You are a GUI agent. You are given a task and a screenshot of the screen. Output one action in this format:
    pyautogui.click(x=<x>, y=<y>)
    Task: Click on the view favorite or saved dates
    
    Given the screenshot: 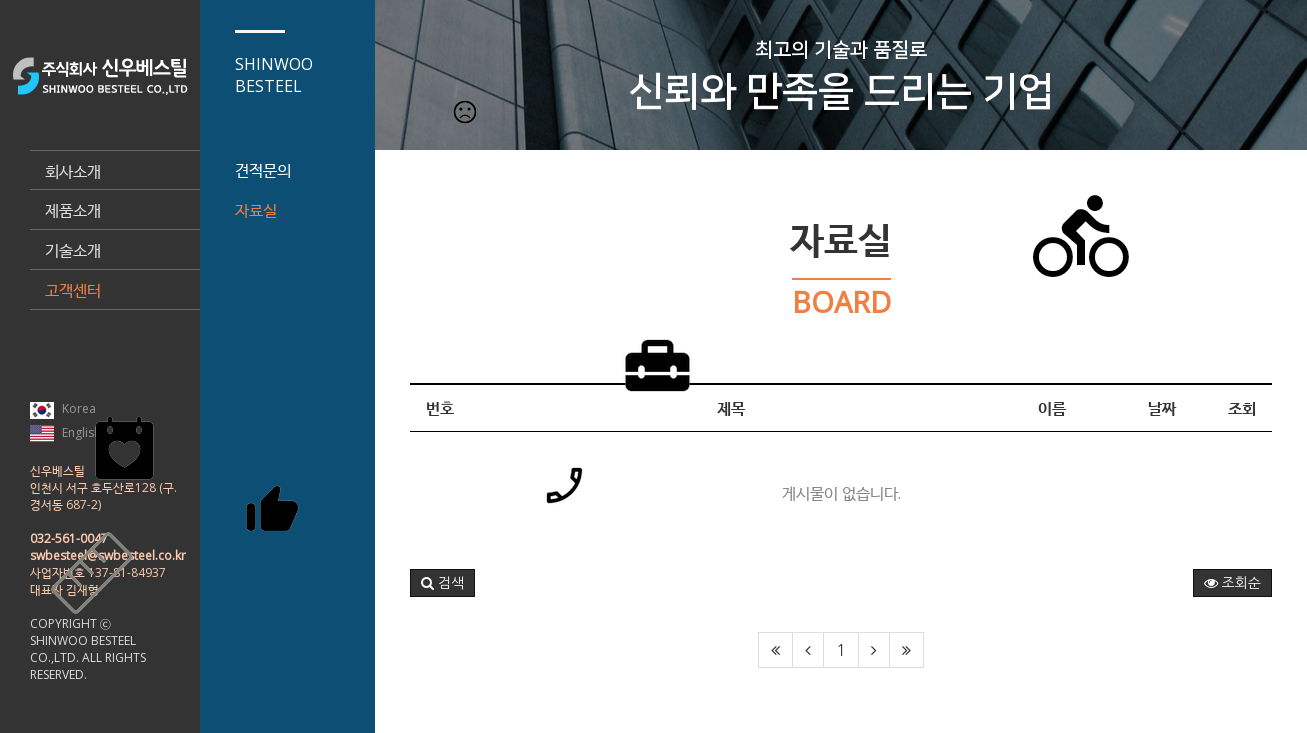 What is the action you would take?
    pyautogui.click(x=124, y=450)
    